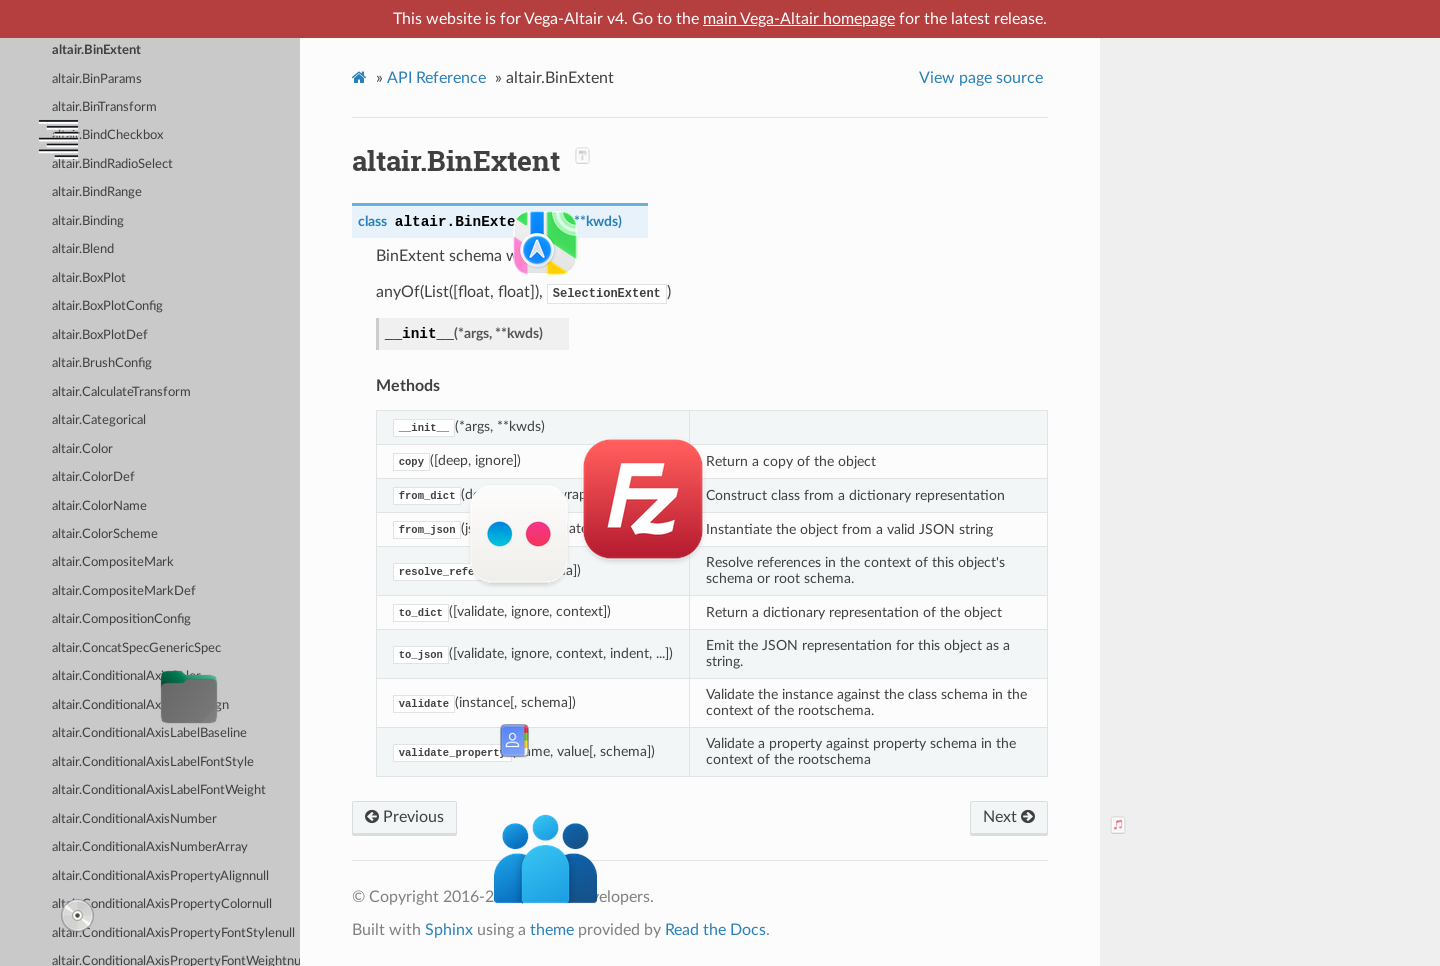 This screenshot has height=966, width=1440. Describe the element at coordinates (58, 139) in the screenshot. I see `align text to the right margin` at that location.